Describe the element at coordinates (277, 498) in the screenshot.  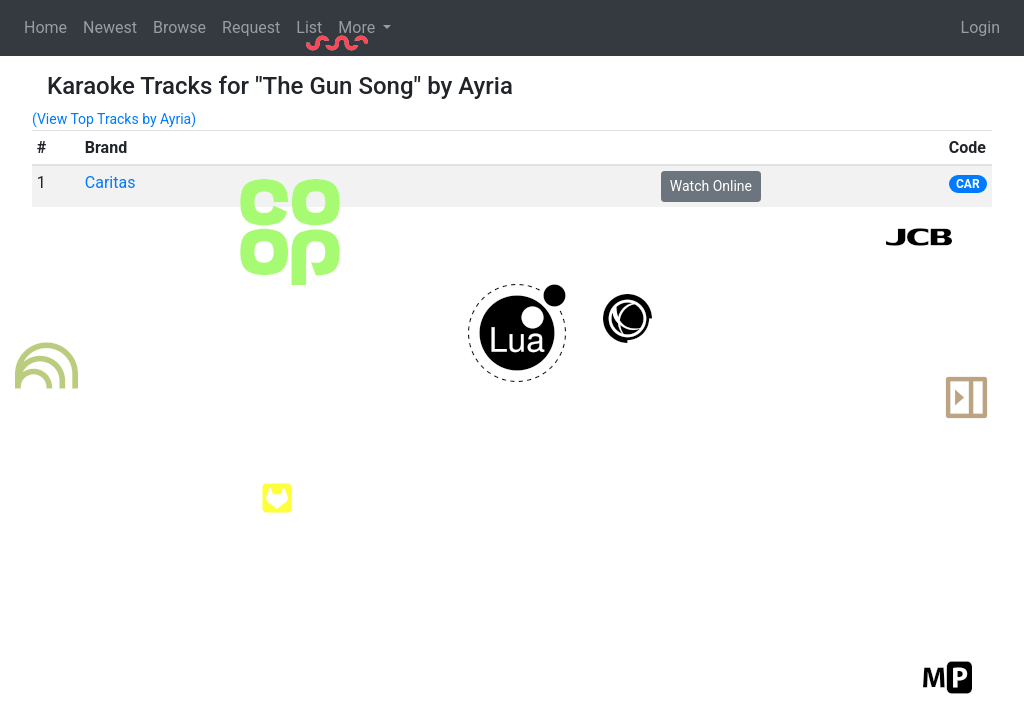
I see `open GitLab` at that location.